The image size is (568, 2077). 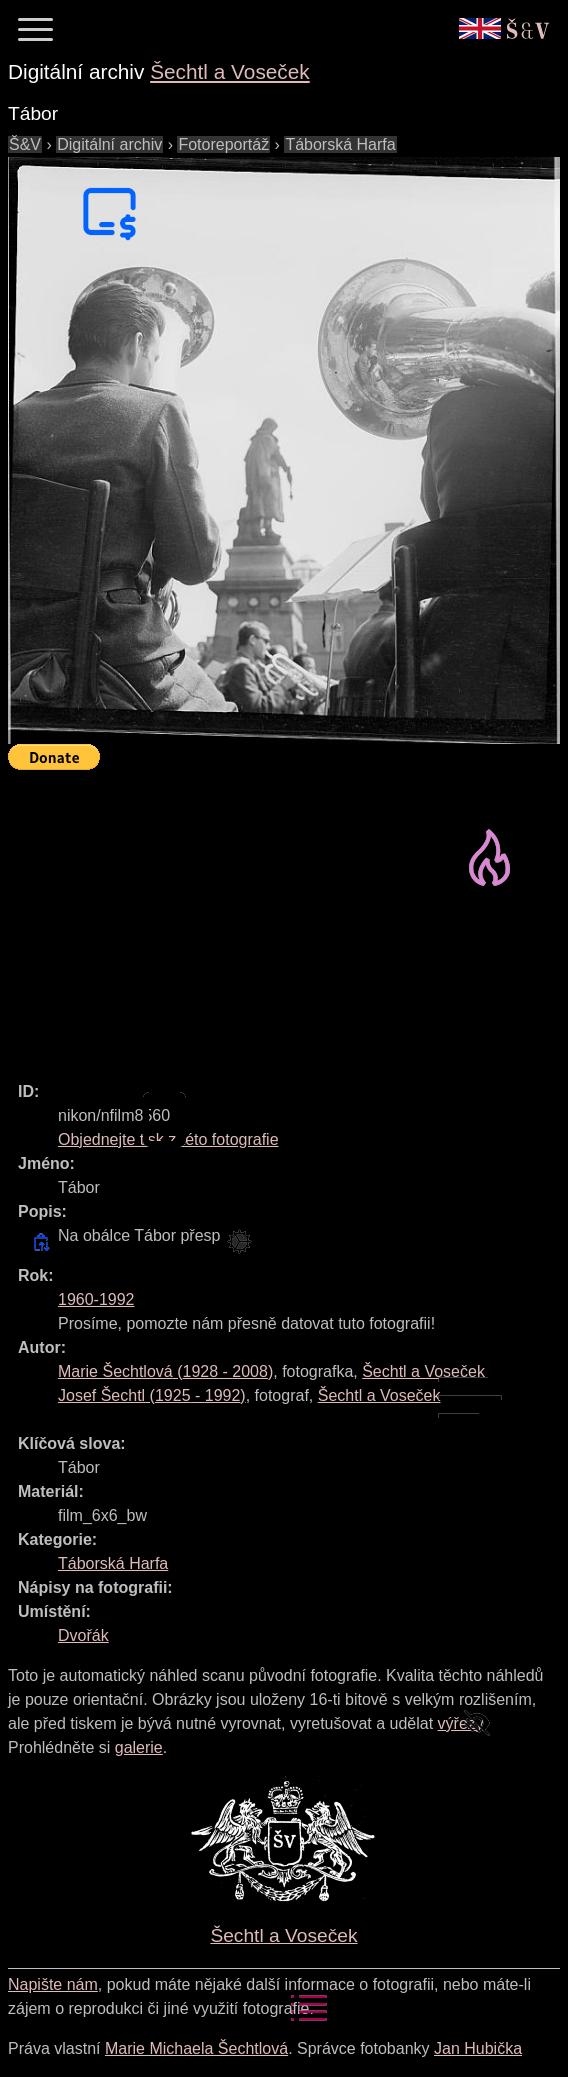 I want to click on crop image to portrait orientation, so click(x=164, y=1119).